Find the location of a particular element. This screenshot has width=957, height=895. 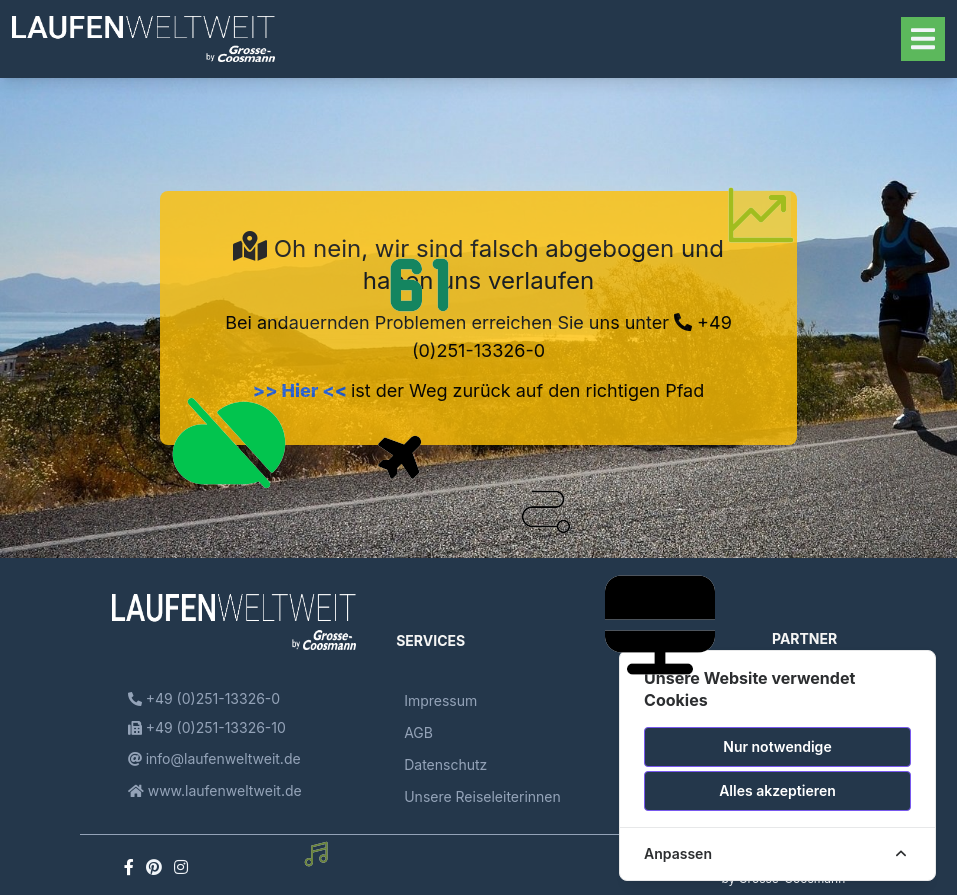

view route or navigation path is located at coordinates (546, 509).